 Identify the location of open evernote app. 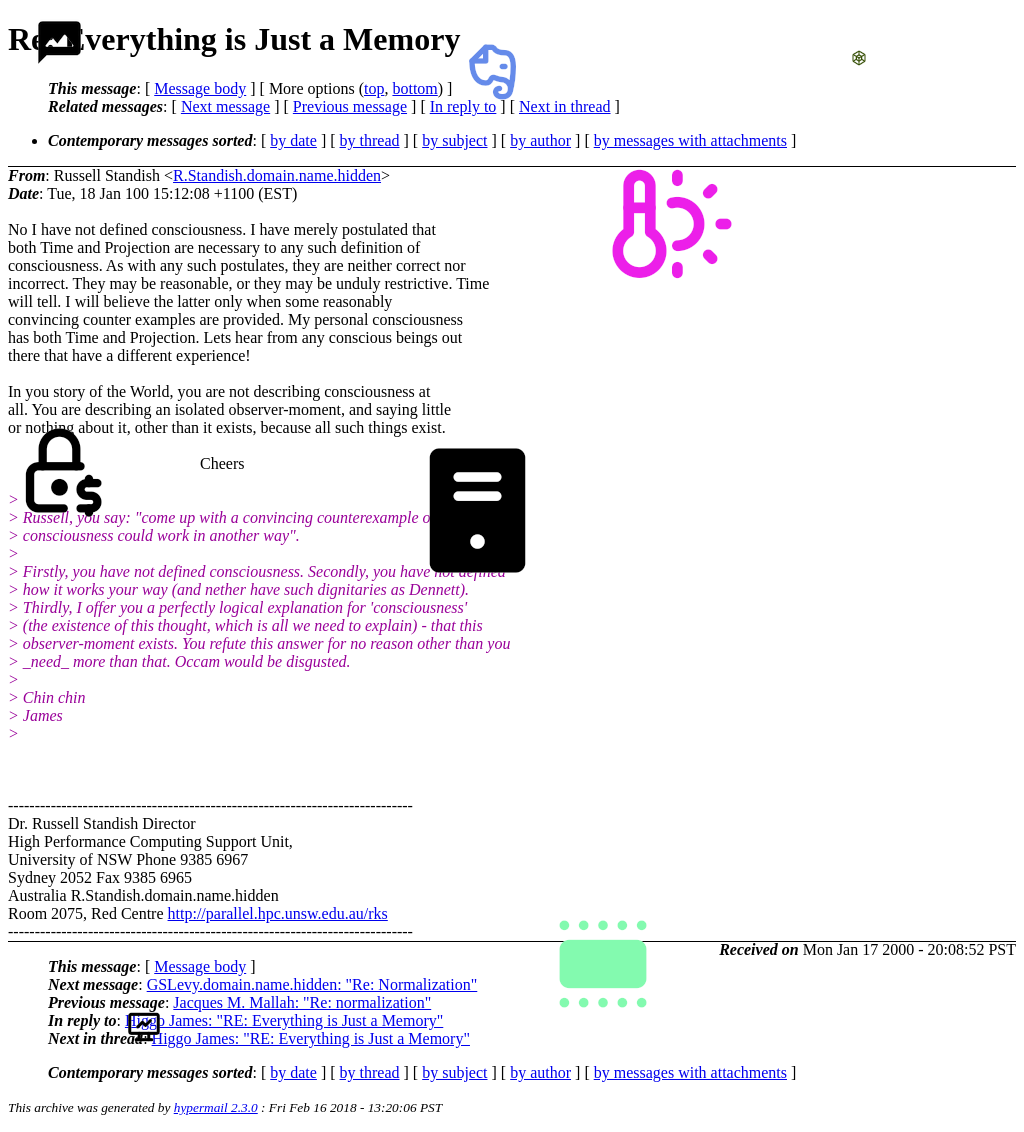
(494, 72).